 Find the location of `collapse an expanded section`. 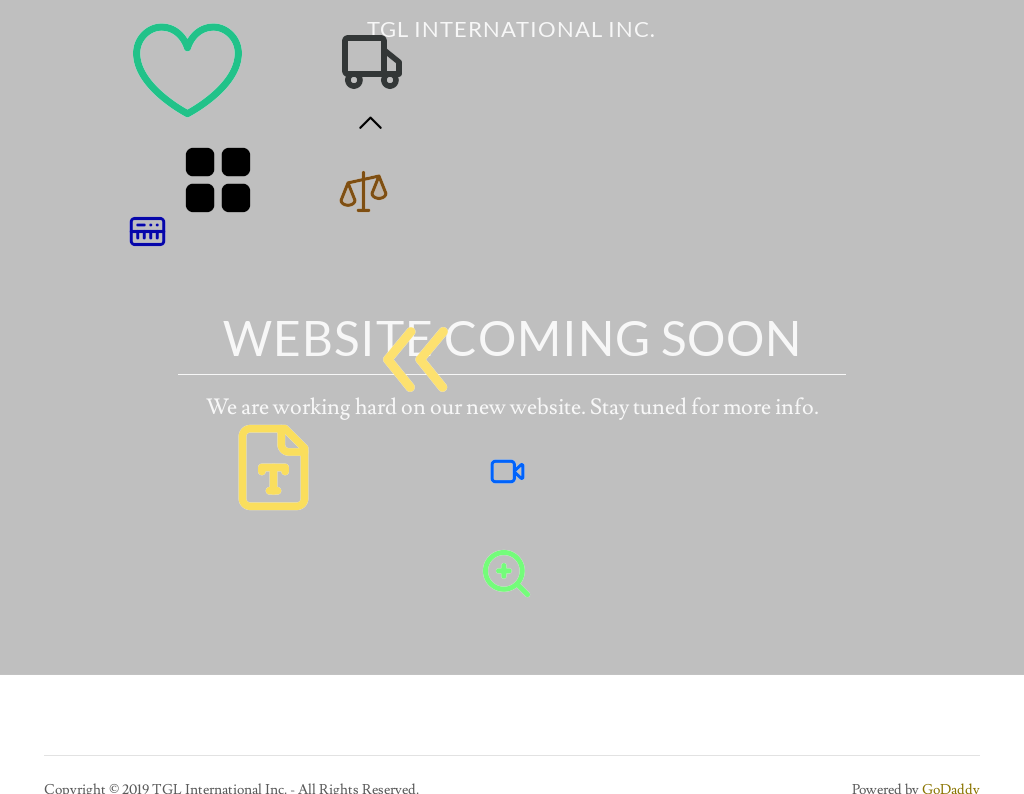

collapse an expanded section is located at coordinates (370, 122).